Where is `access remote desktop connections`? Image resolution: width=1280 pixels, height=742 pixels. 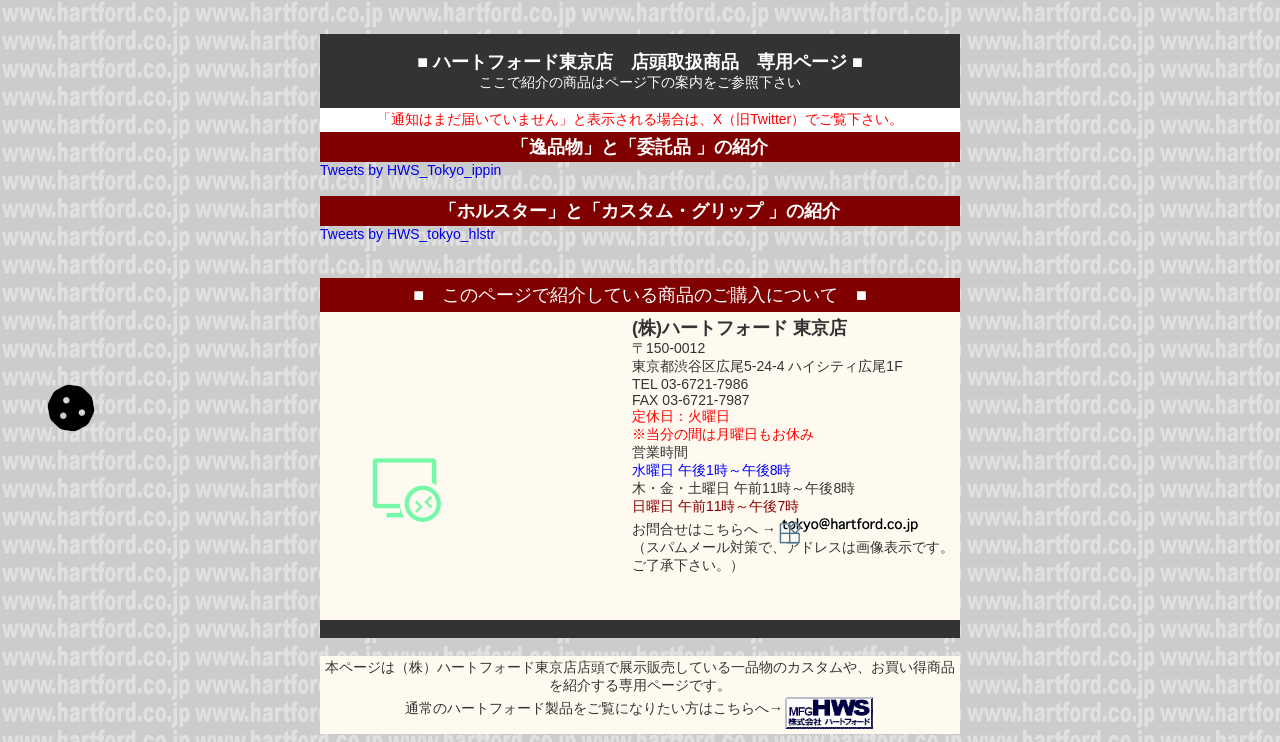 access remote desktop connections is located at coordinates (406, 487).